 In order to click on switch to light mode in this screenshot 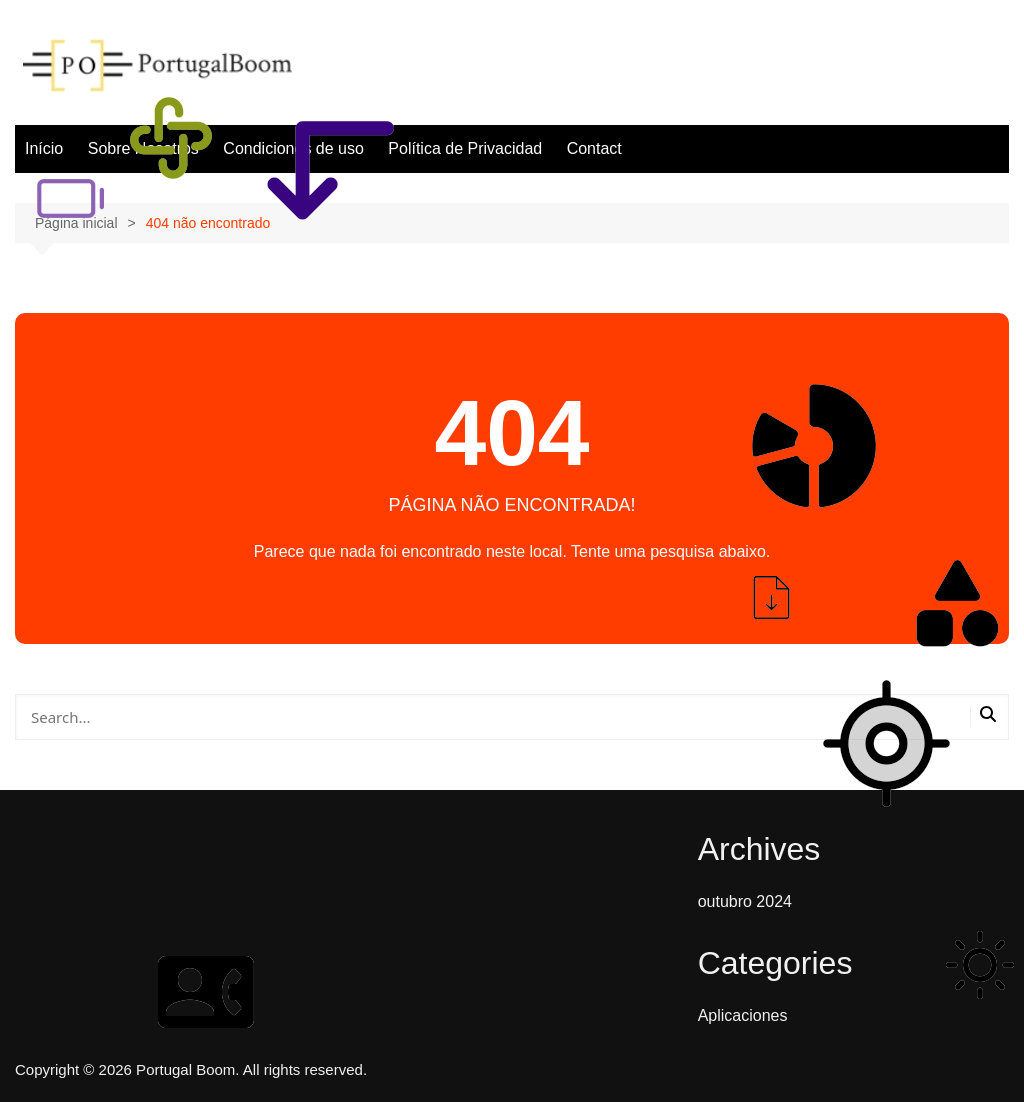, I will do `click(980, 965)`.